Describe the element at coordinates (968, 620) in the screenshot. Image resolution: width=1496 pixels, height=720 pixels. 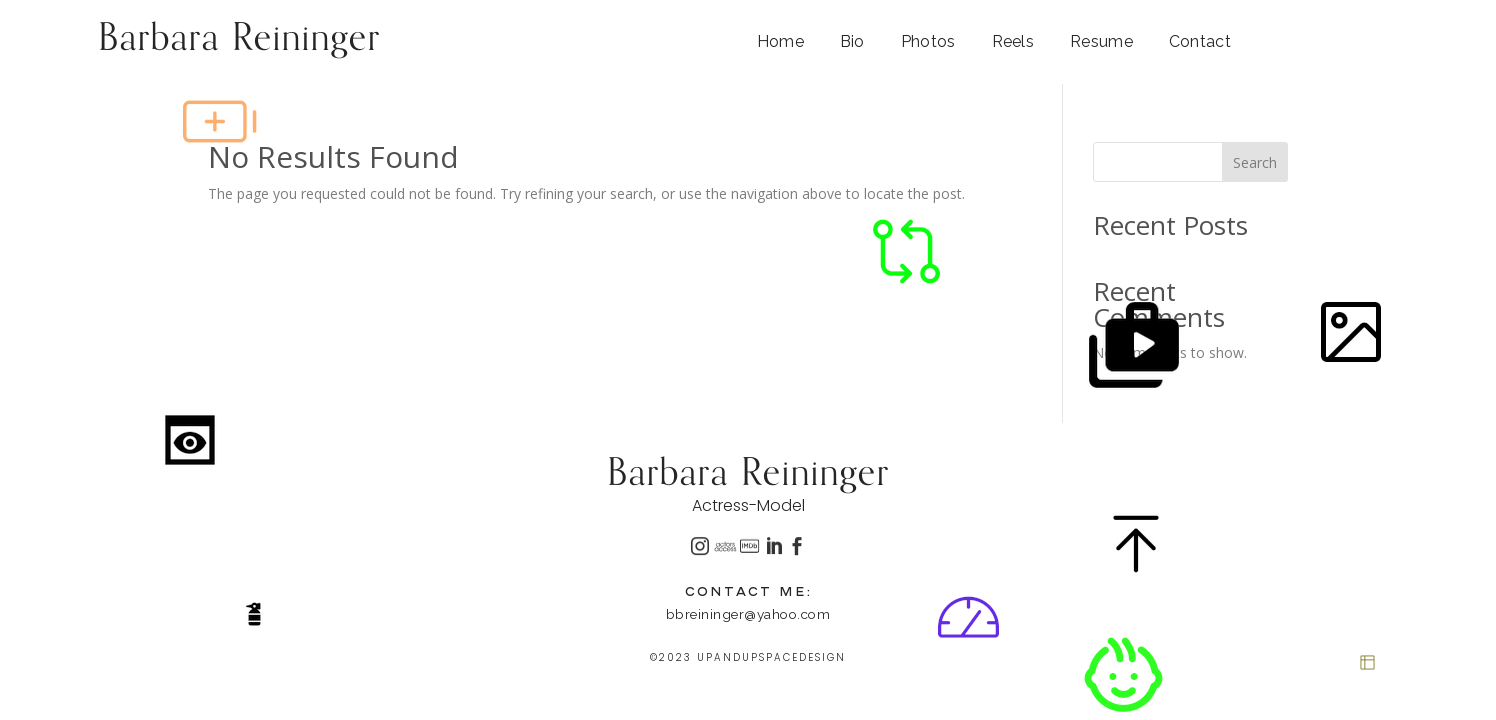
I see `view performance or speed metrics` at that location.